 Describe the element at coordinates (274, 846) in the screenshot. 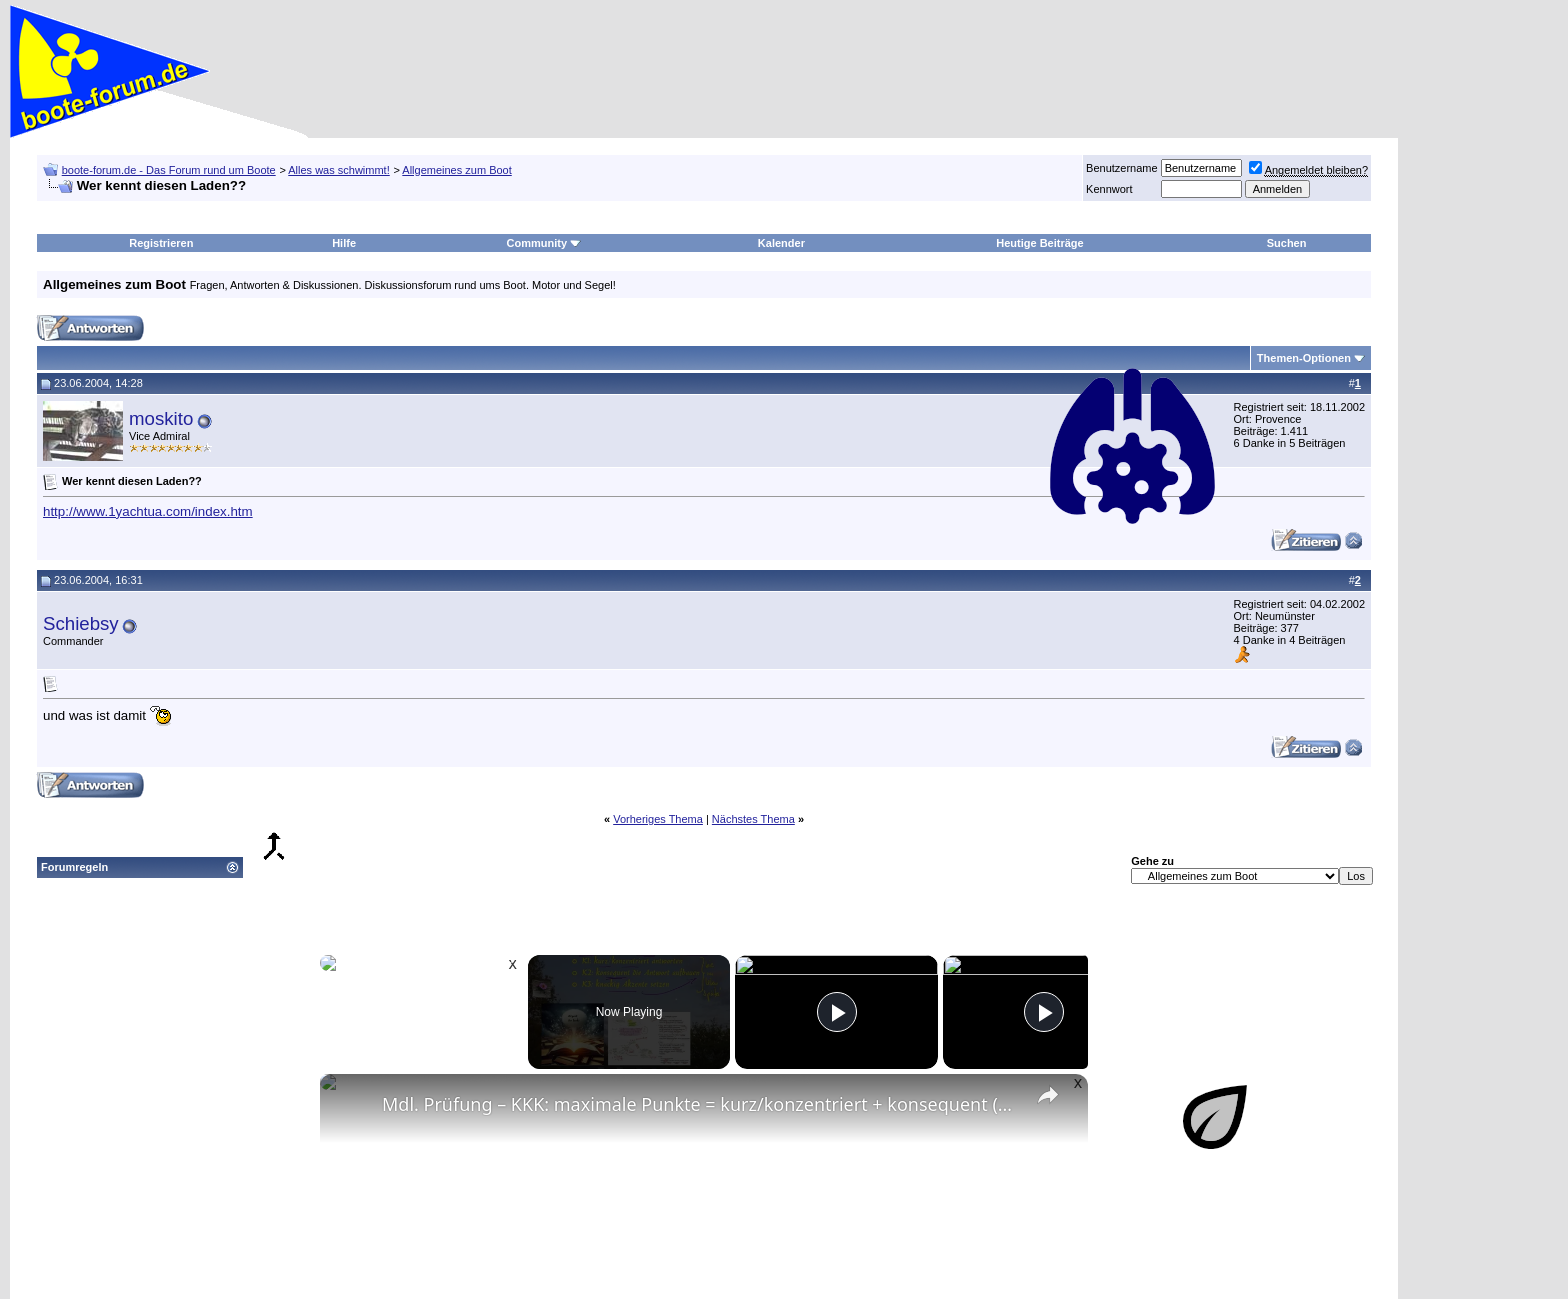

I see `merge branches or items together` at that location.